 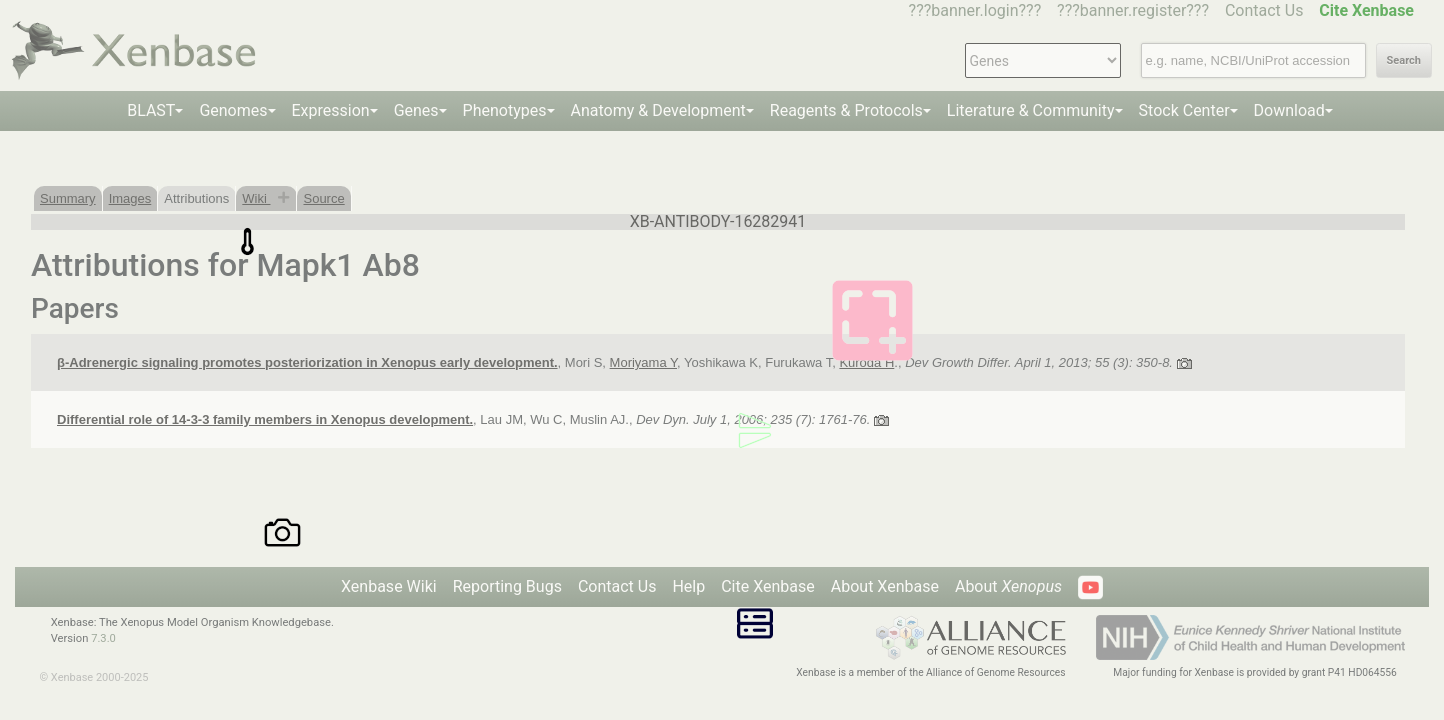 What do you see at coordinates (247, 241) in the screenshot?
I see `view current temperature` at bounding box center [247, 241].